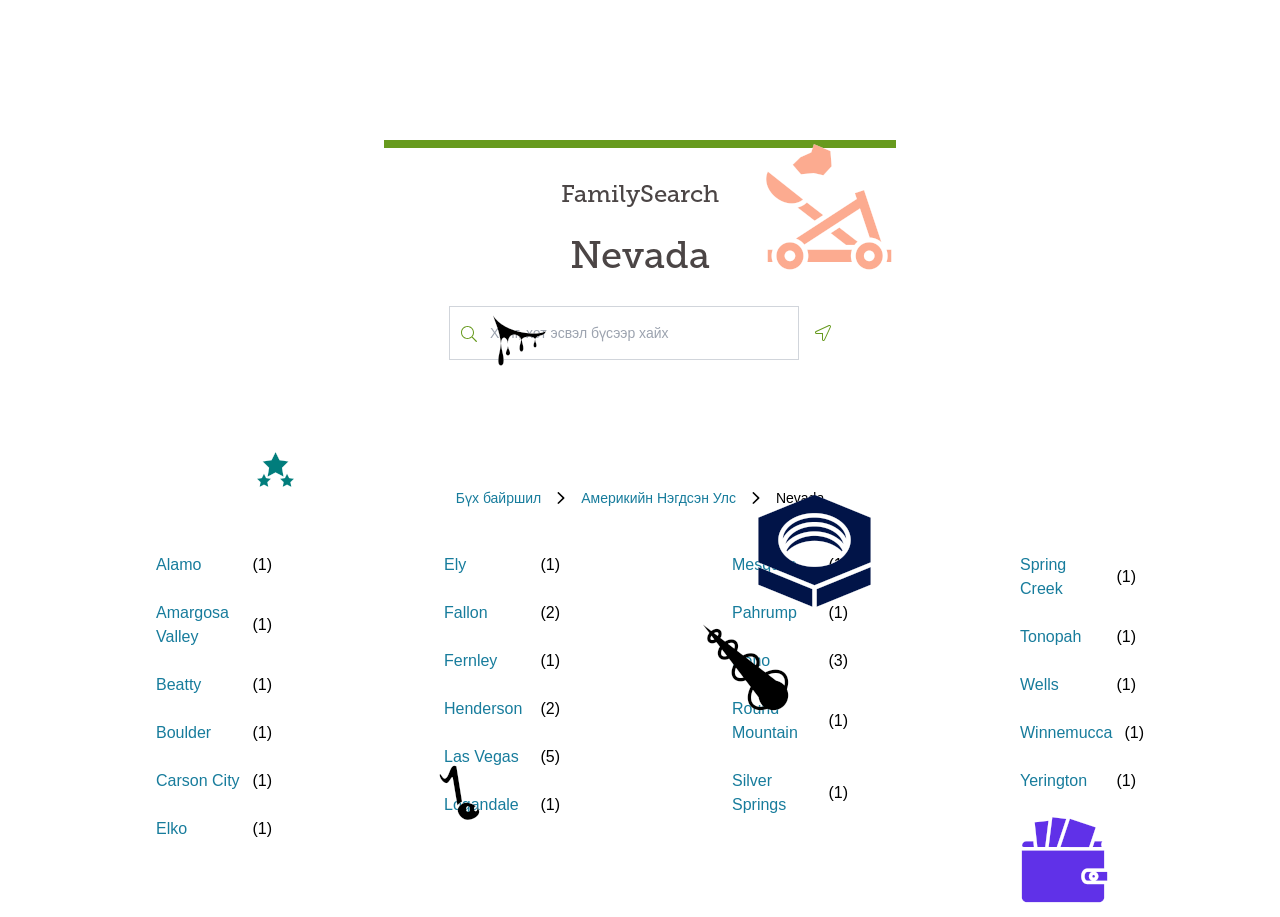 The height and width of the screenshot is (917, 1280). Describe the element at coordinates (829, 204) in the screenshot. I see `launch projectile in siege game` at that location.